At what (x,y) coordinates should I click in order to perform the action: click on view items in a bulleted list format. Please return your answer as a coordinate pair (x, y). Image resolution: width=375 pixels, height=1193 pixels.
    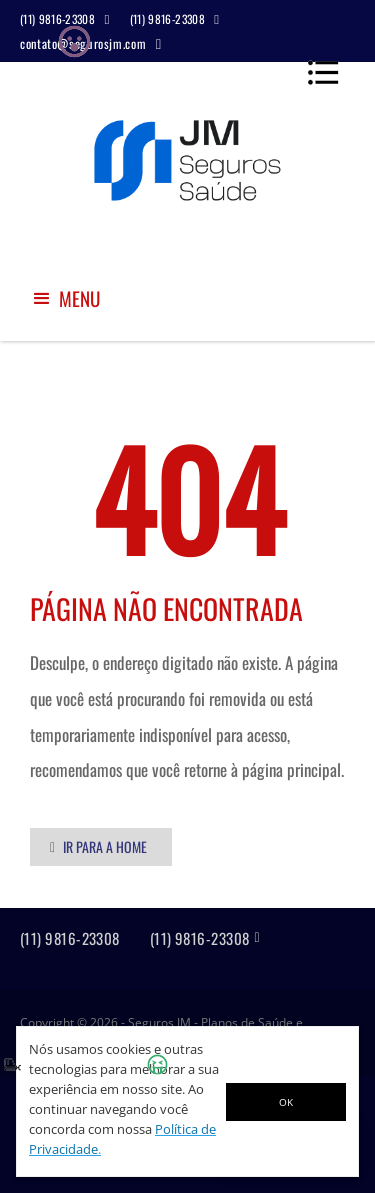
    Looking at the image, I should click on (323, 72).